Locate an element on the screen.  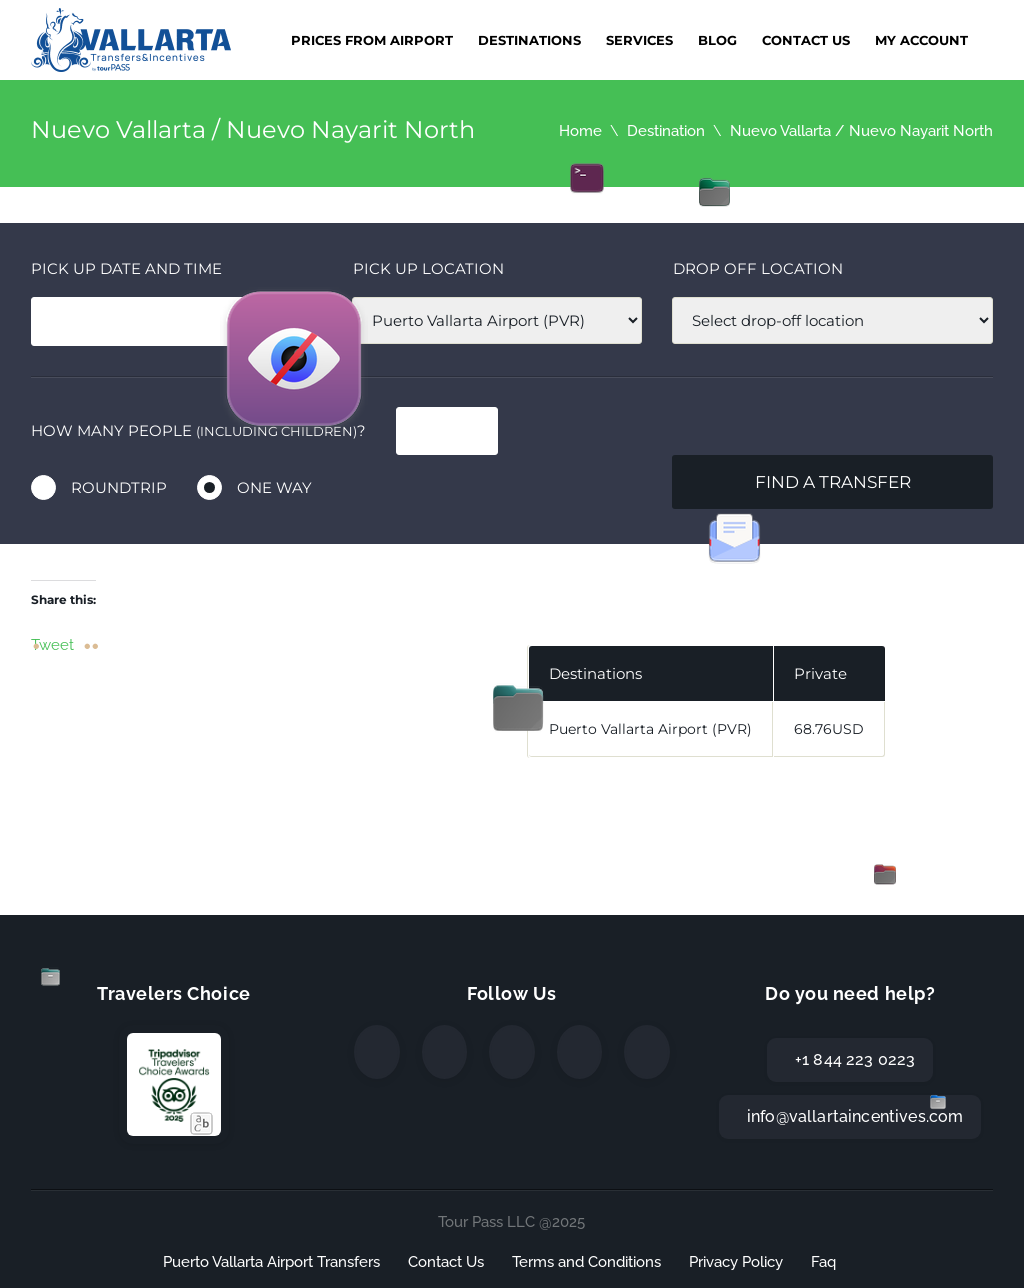
access font and typography settings is located at coordinates (201, 1123).